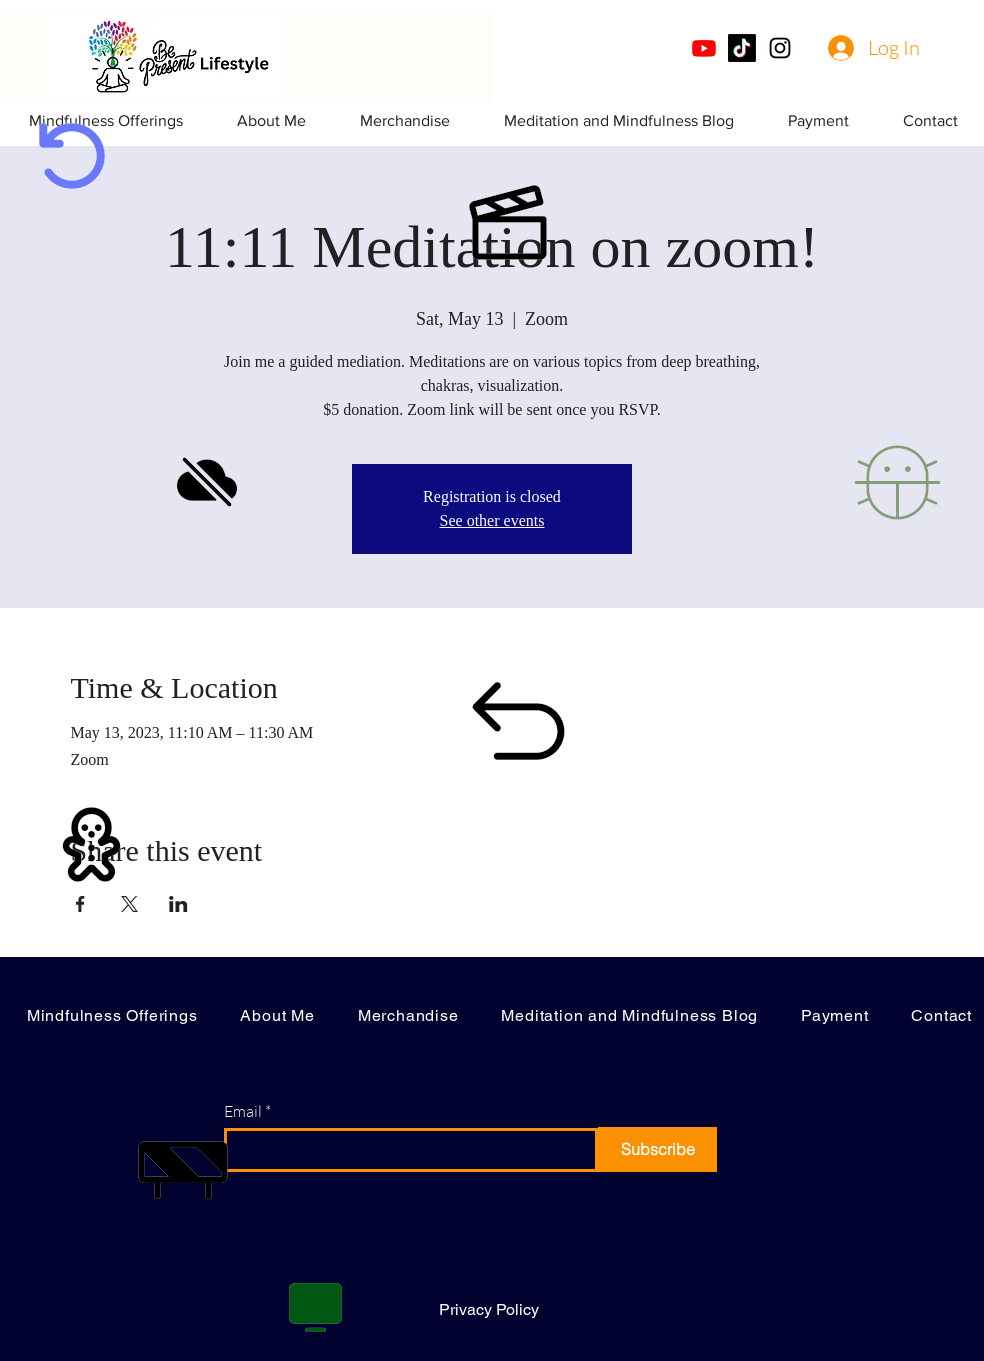  What do you see at coordinates (509, 225) in the screenshot?
I see `access video or movie content` at bounding box center [509, 225].